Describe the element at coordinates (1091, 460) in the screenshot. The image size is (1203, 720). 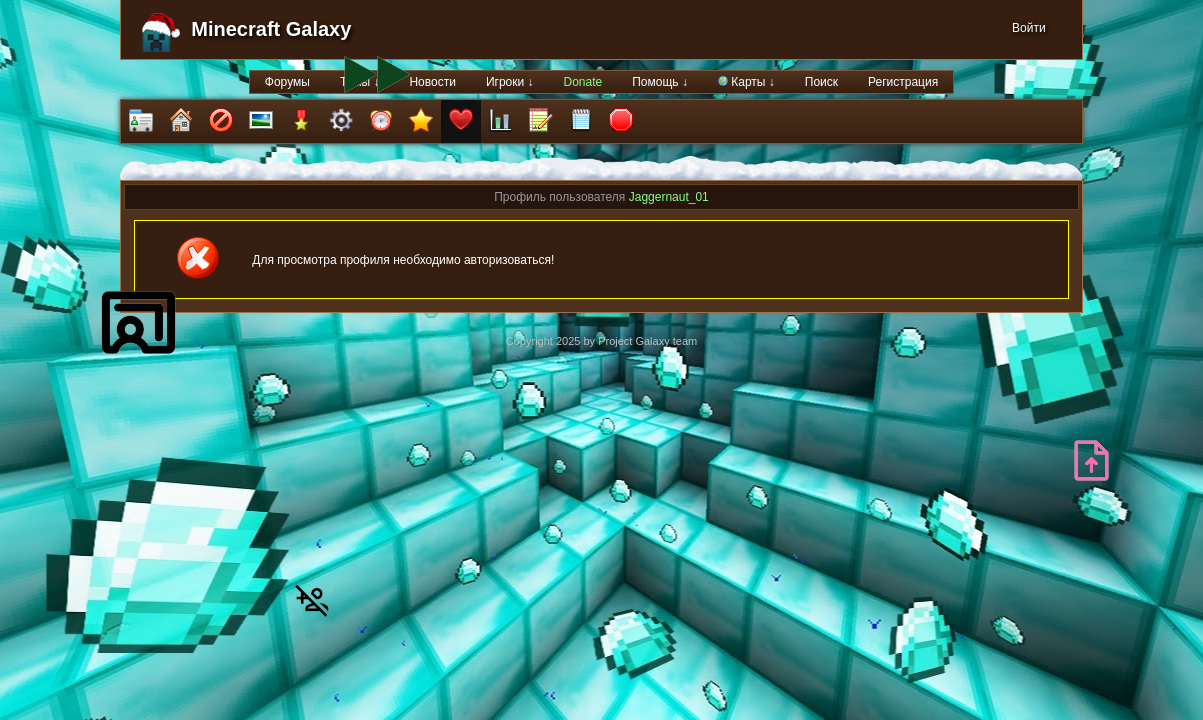
I see `upload a file` at that location.